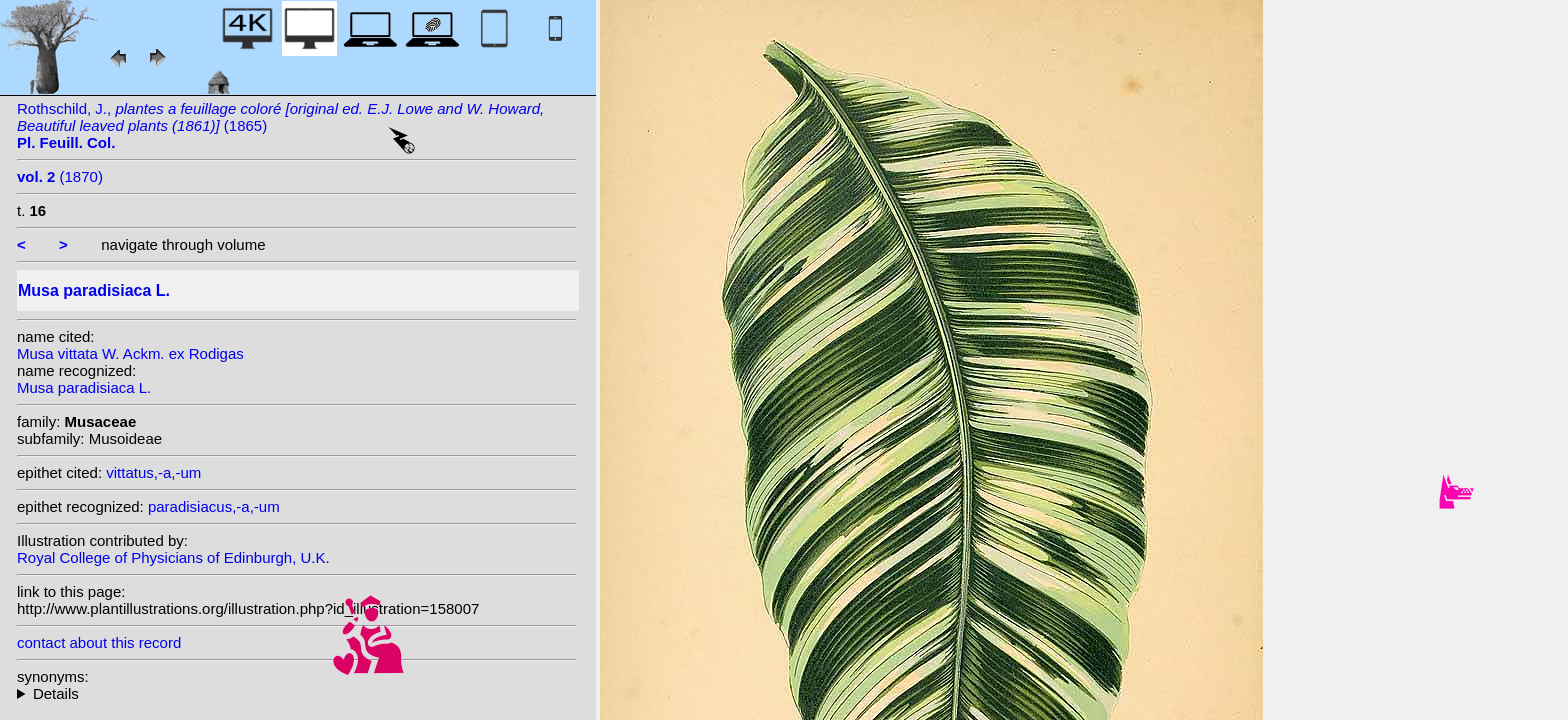 The image size is (1568, 720). I want to click on select dog or hound character class, so click(1456, 491).